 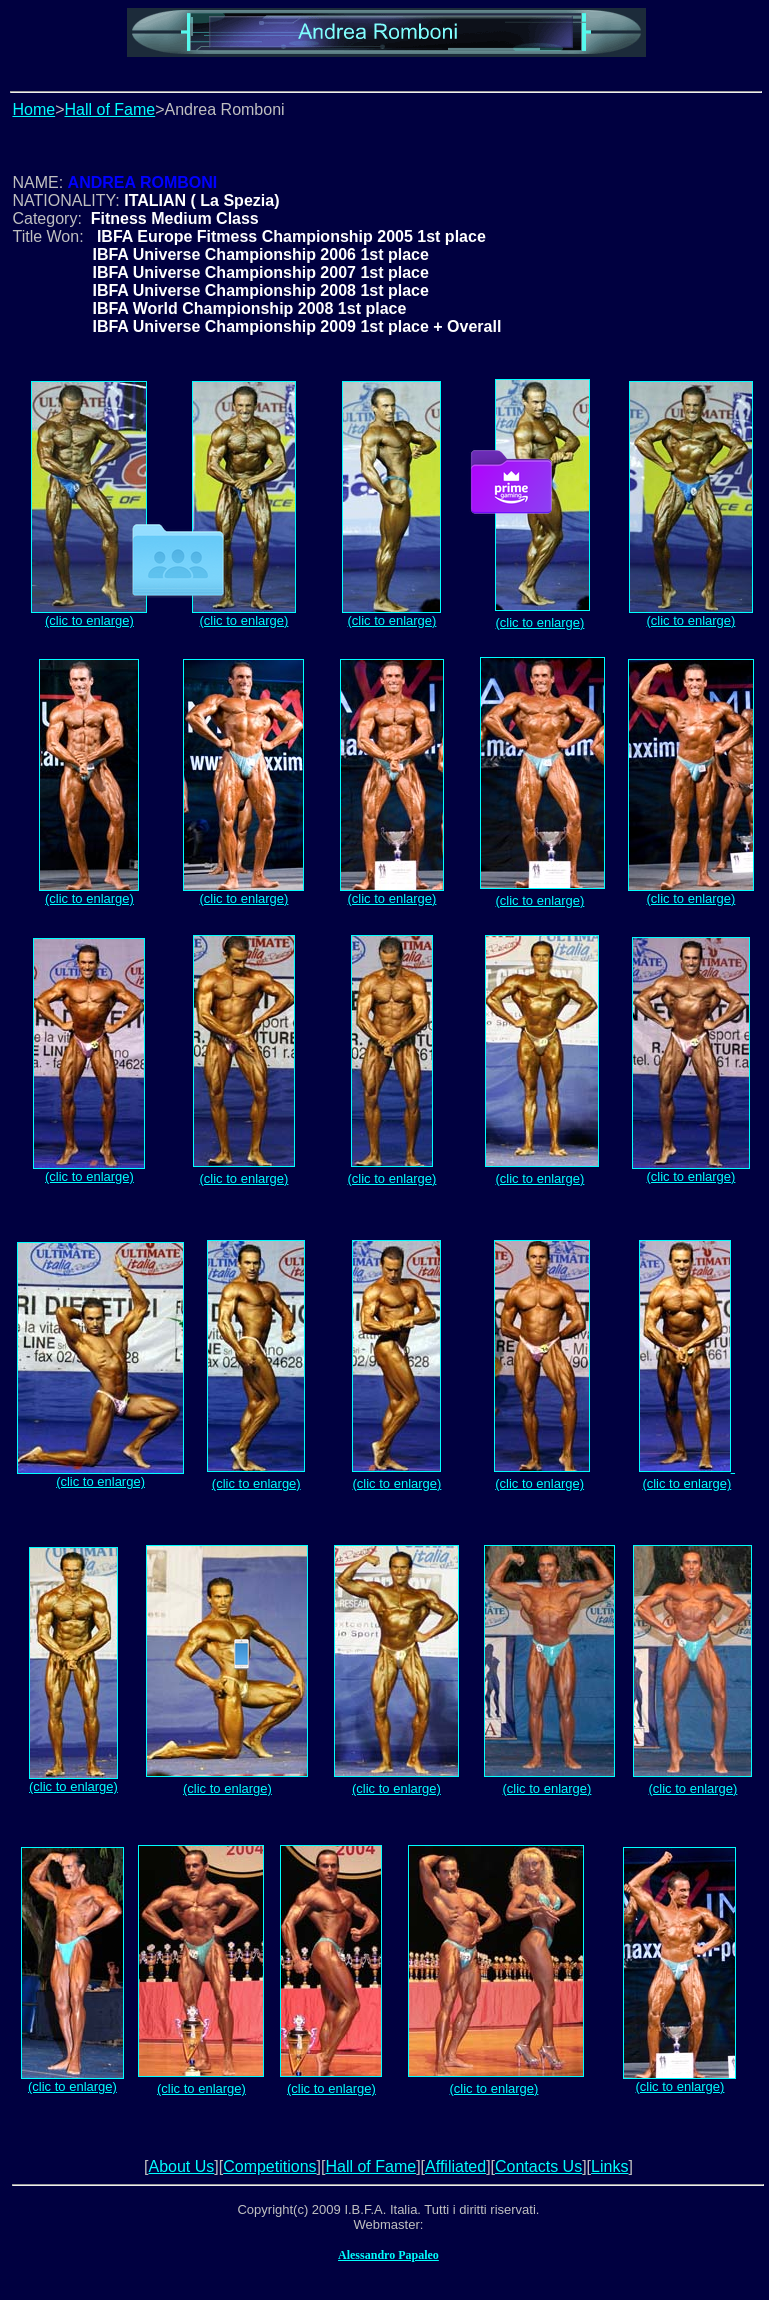 I want to click on access shared group folder, so click(x=178, y=560).